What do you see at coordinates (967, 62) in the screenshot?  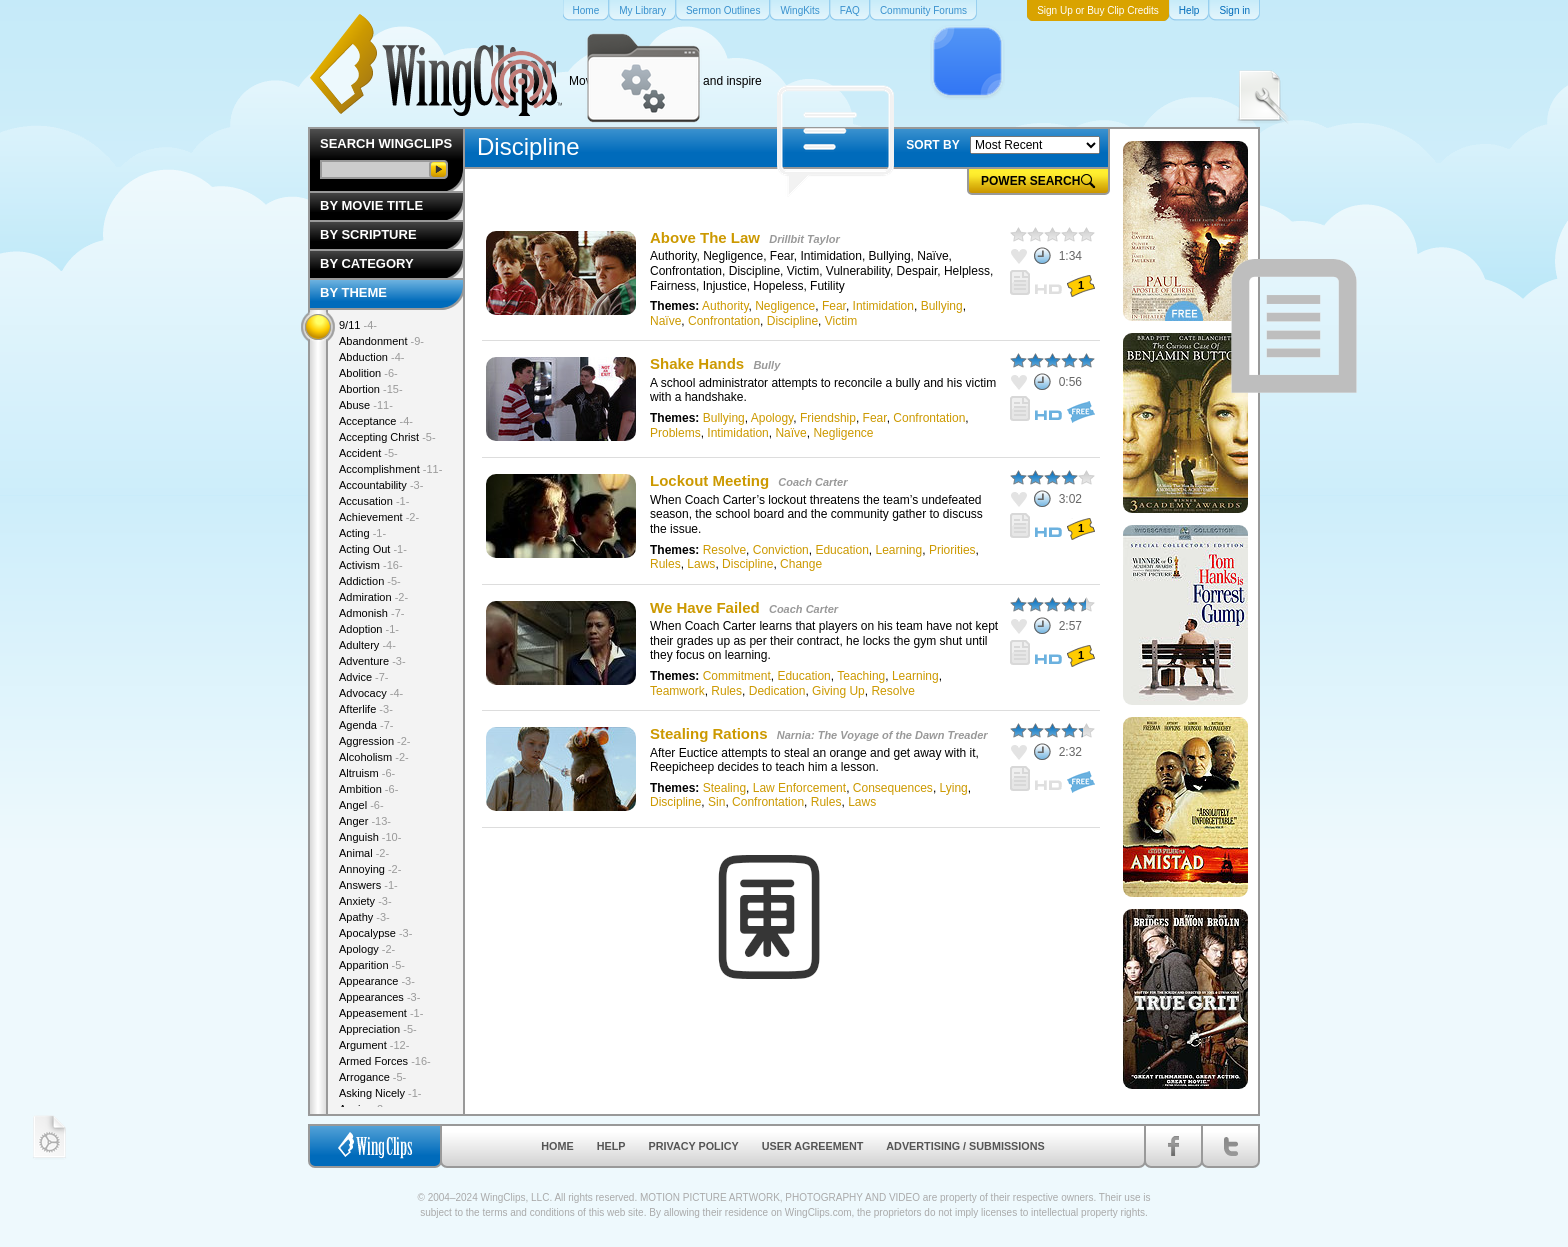 I see `configure hot corners behavior` at bounding box center [967, 62].